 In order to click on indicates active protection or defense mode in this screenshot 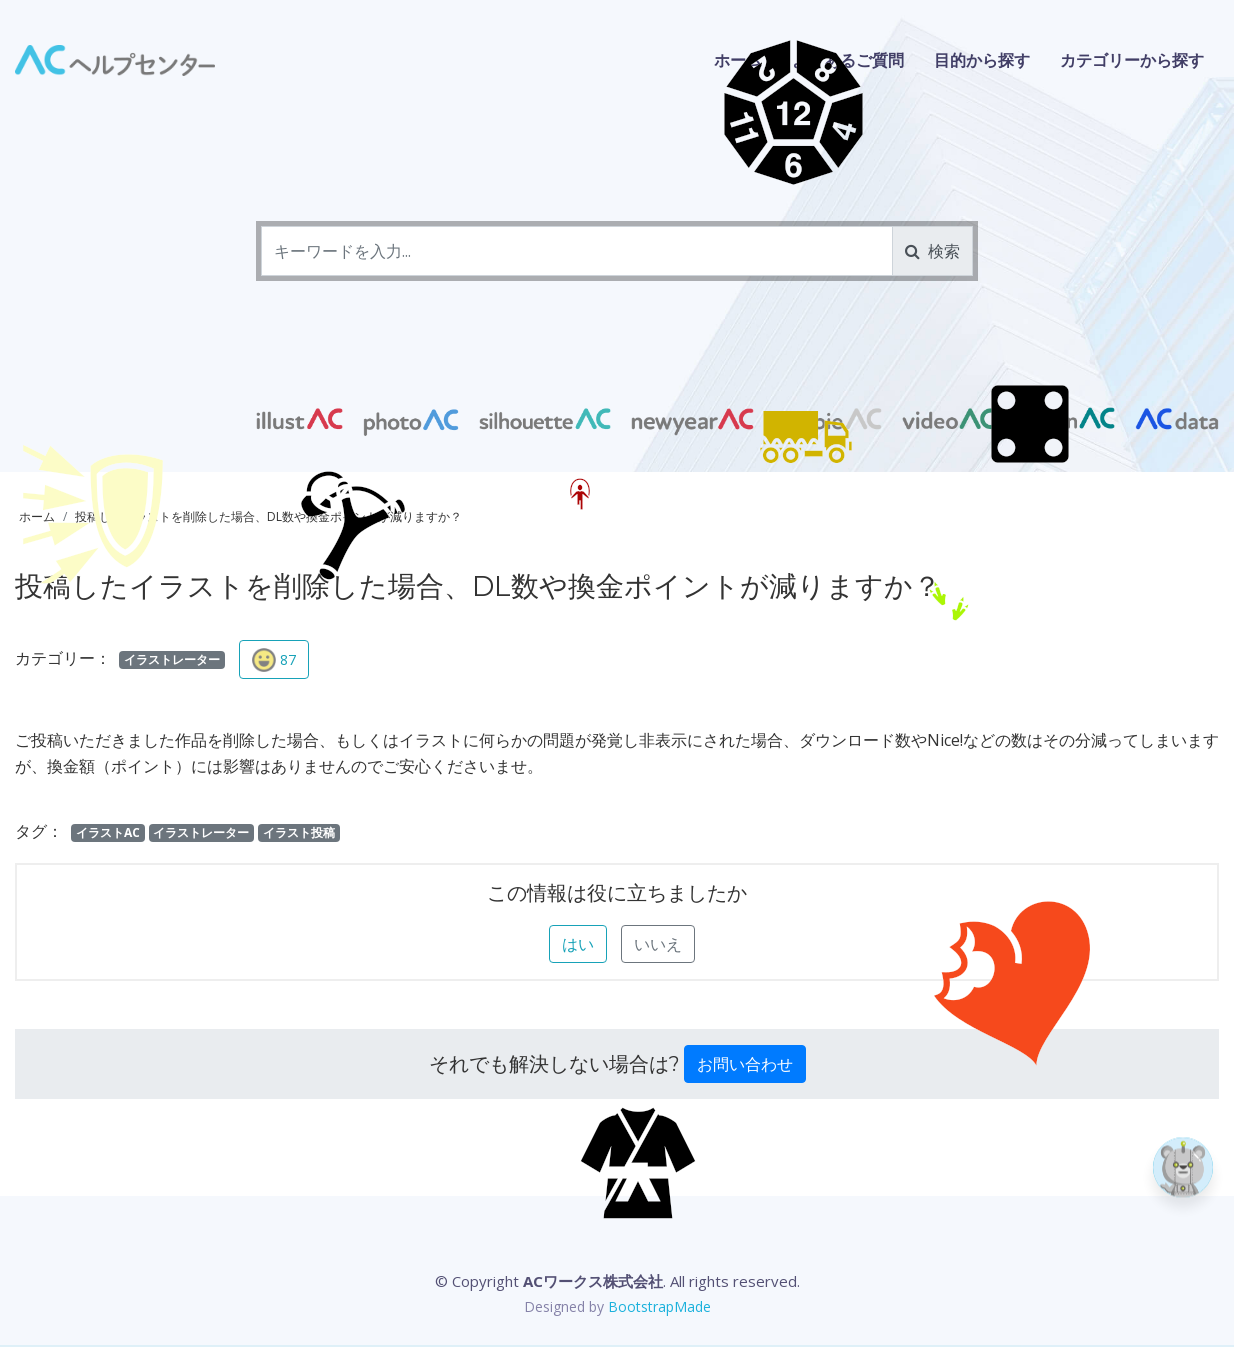, I will do `click(93, 512)`.